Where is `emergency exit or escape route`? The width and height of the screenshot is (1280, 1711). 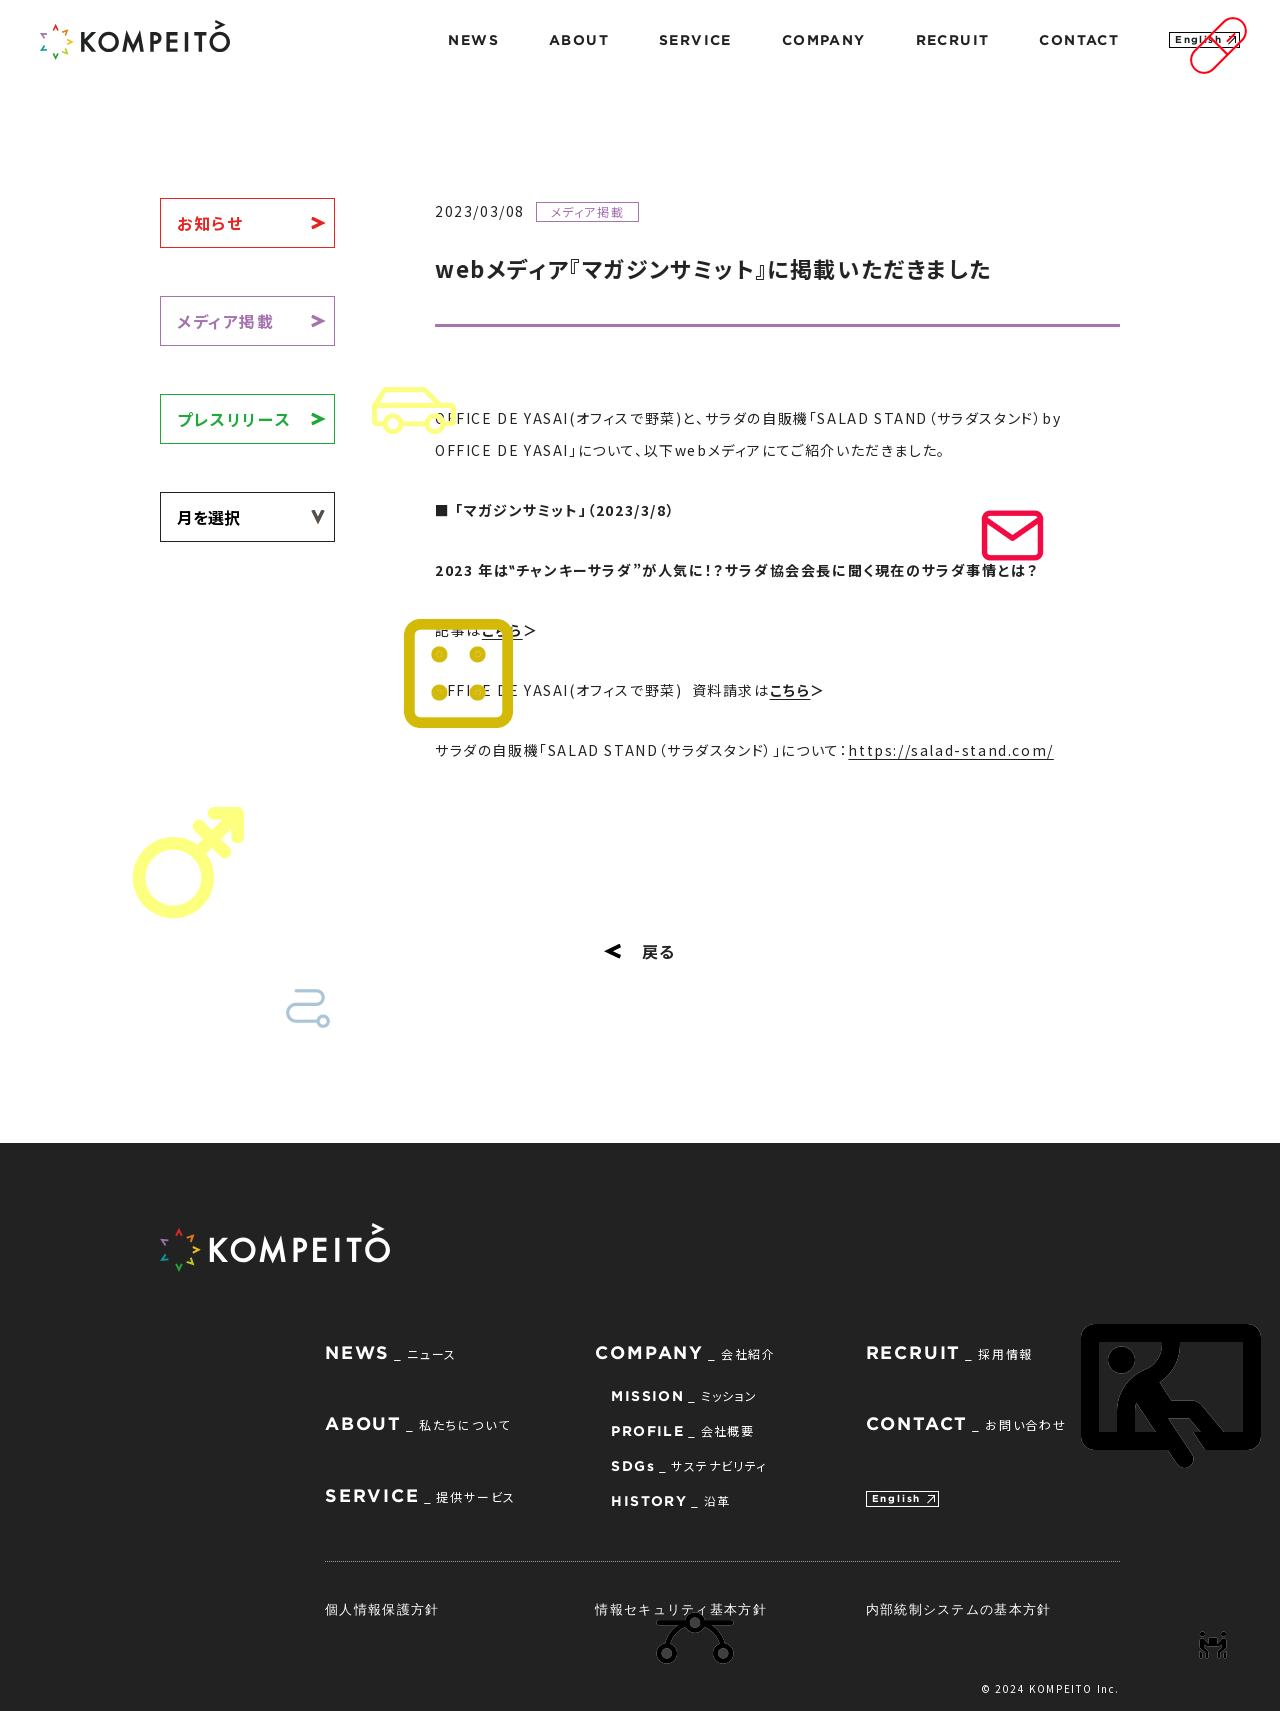 emergency exit or escape route is located at coordinates (1171, 1396).